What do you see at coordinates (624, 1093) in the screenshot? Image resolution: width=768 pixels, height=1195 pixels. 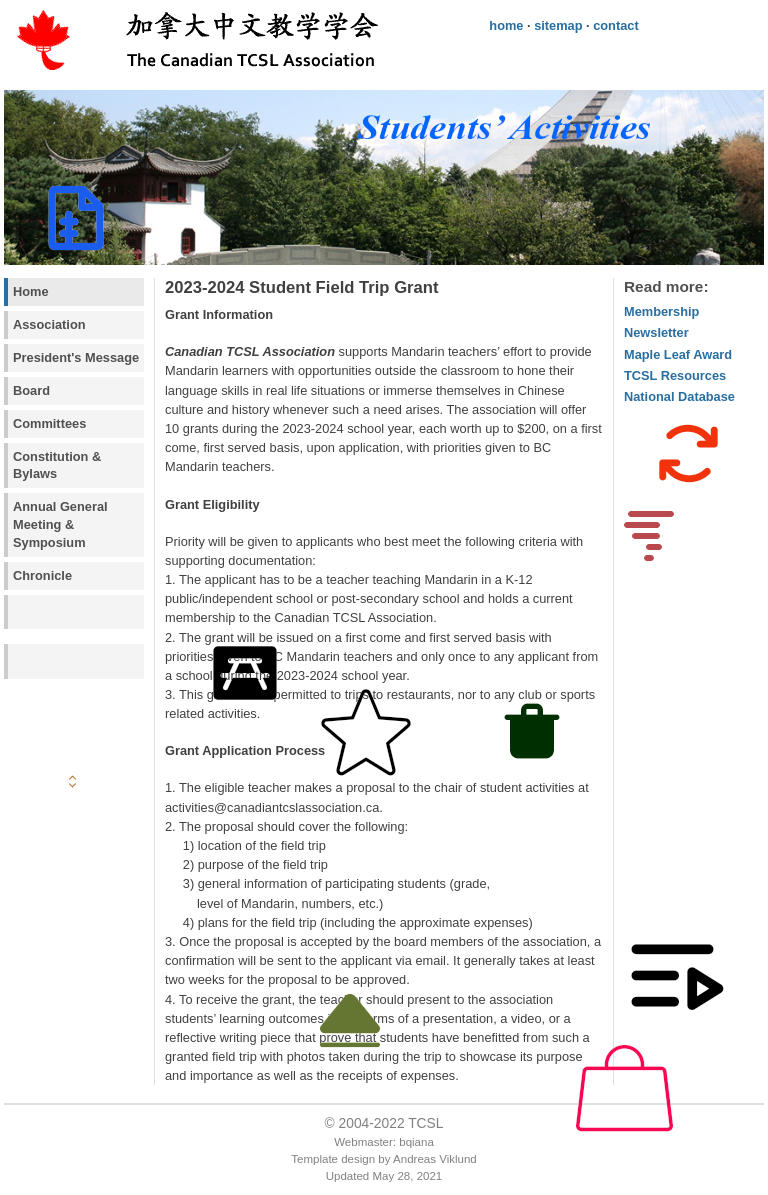 I see `view your shopping bag` at bounding box center [624, 1093].